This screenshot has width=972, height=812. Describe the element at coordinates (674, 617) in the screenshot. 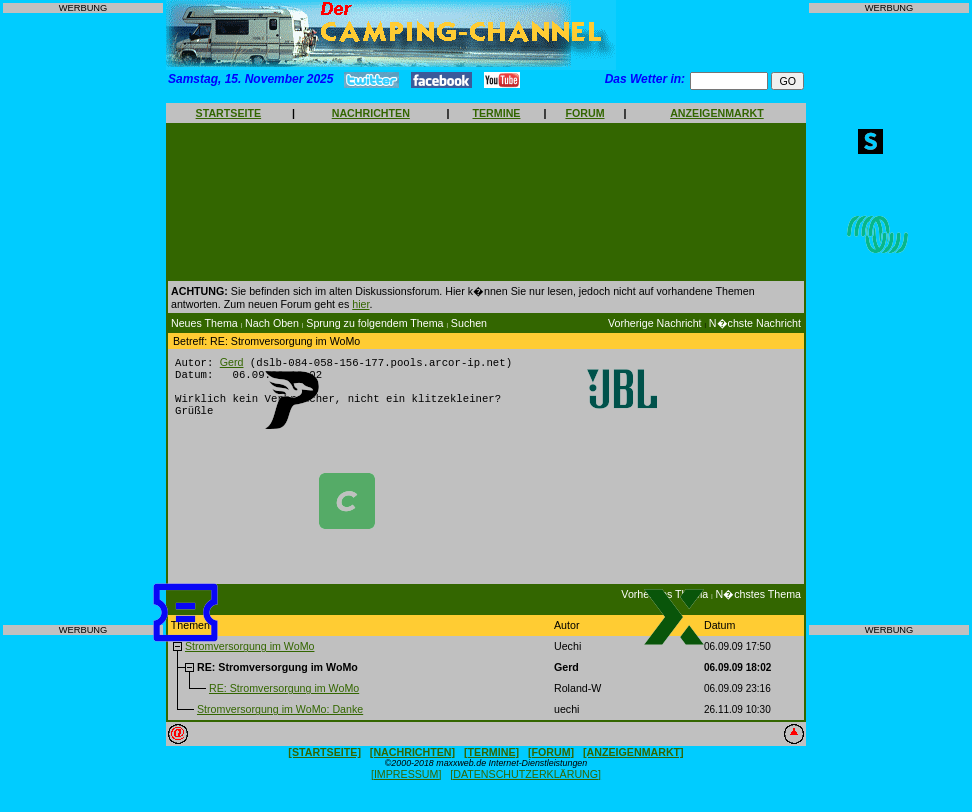

I see `visit experts exchange website` at that location.